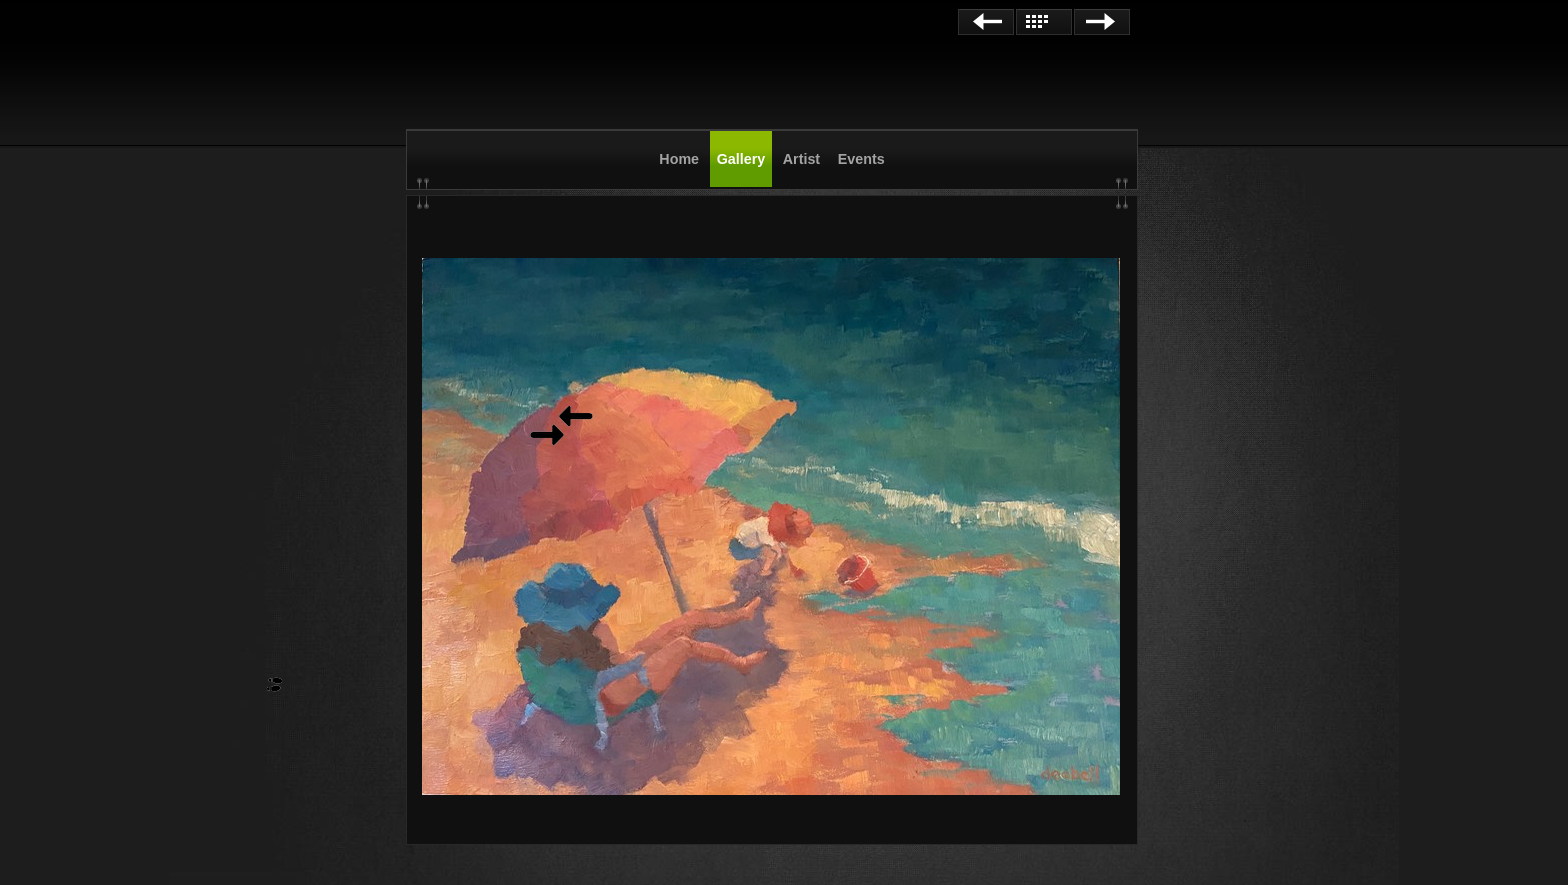 This screenshot has height=885, width=1568. What do you see at coordinates (274, 684) in the screenshot?
I see `view step count or walking activity` at bounding box center [274, 684].